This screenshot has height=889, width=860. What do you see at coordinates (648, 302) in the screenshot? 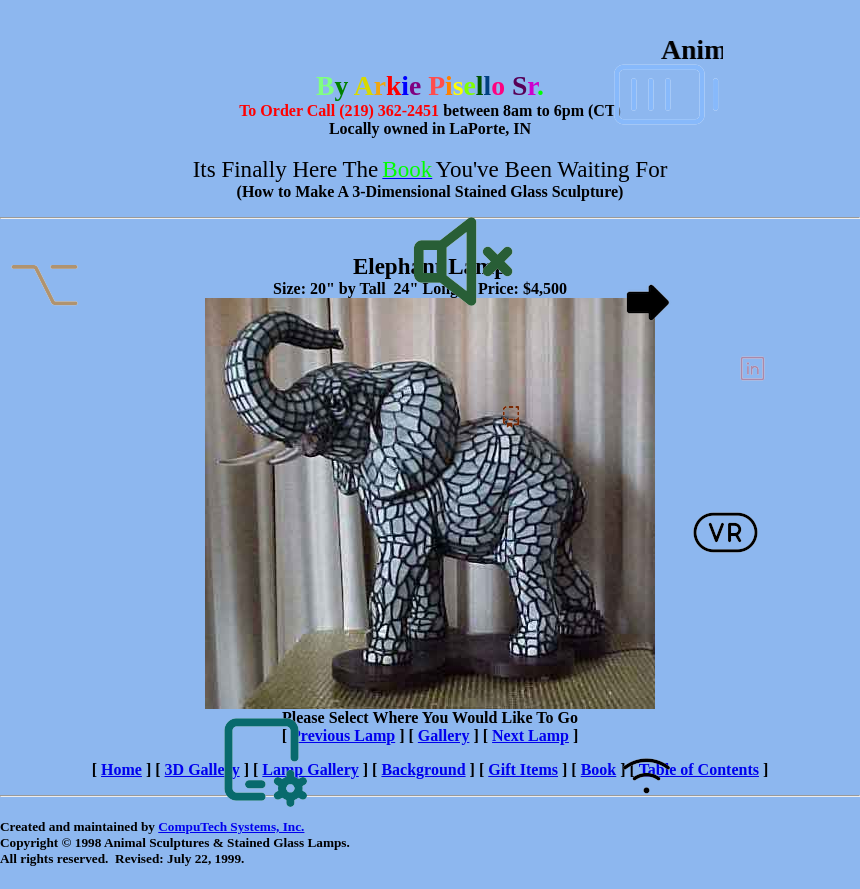
I see `forward an email or message` at bounding box center [648, 302].